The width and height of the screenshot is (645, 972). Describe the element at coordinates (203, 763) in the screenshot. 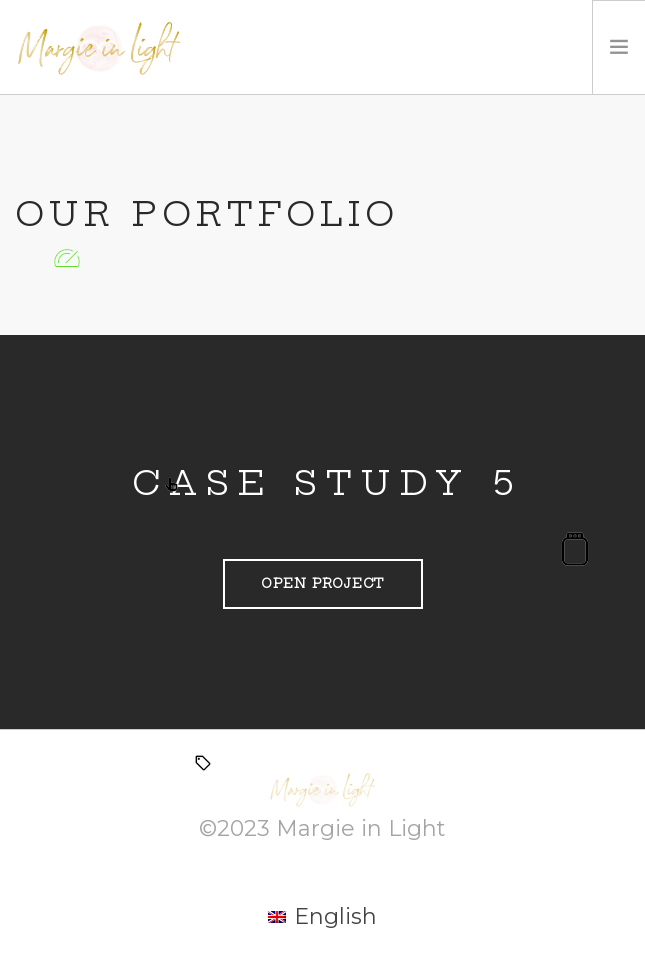

I see `add or view tags for an item` at that location.